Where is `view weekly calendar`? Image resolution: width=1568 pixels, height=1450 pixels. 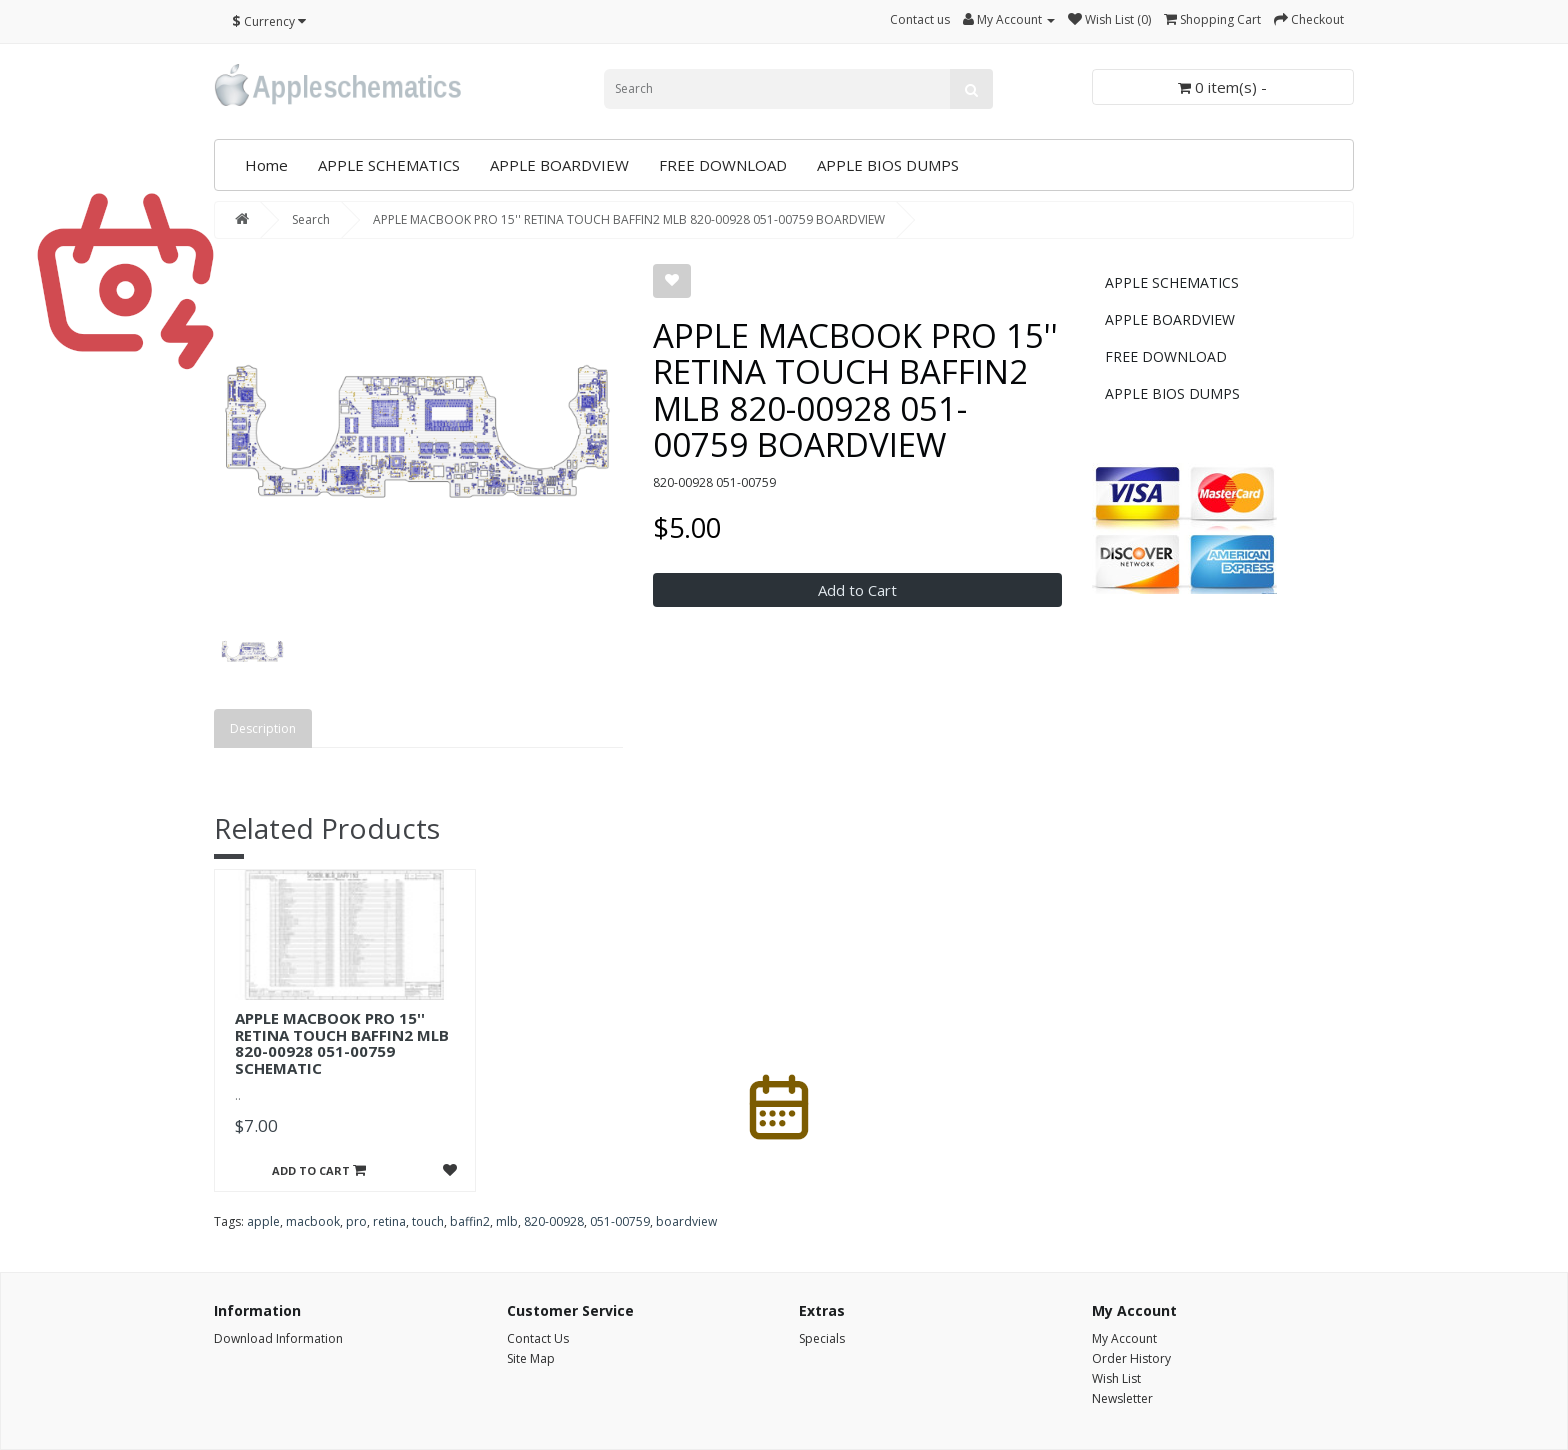
view weekly calendar is located at coordinates (779, 1107).